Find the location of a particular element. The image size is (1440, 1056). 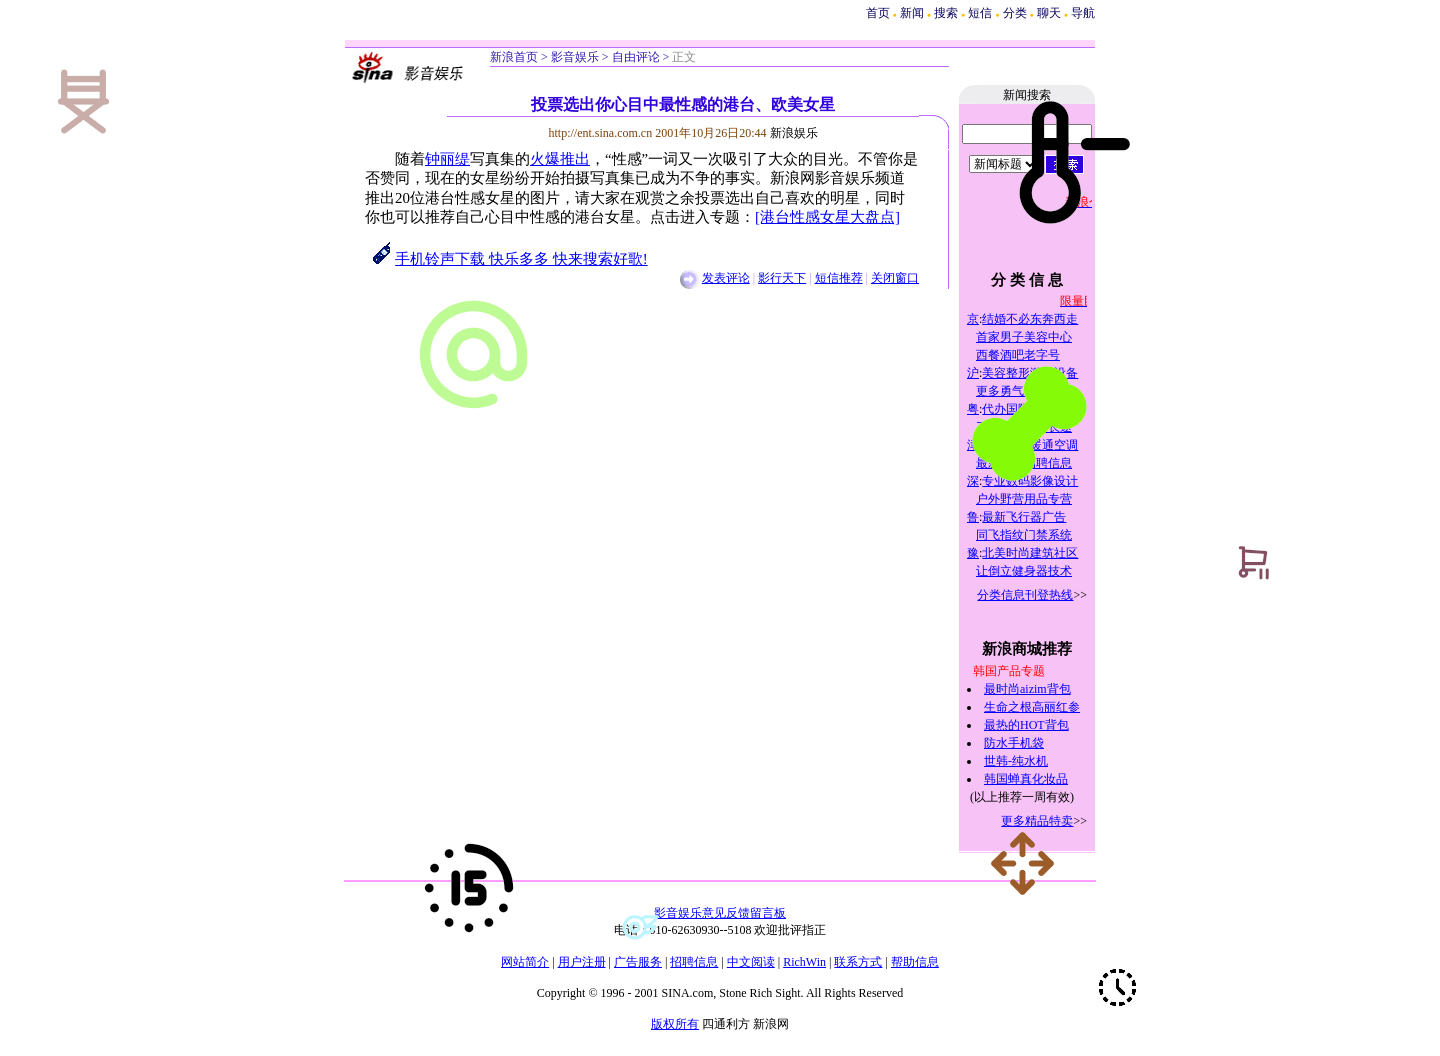

access director or filmmaker tools is located at coordinates (83, 101).